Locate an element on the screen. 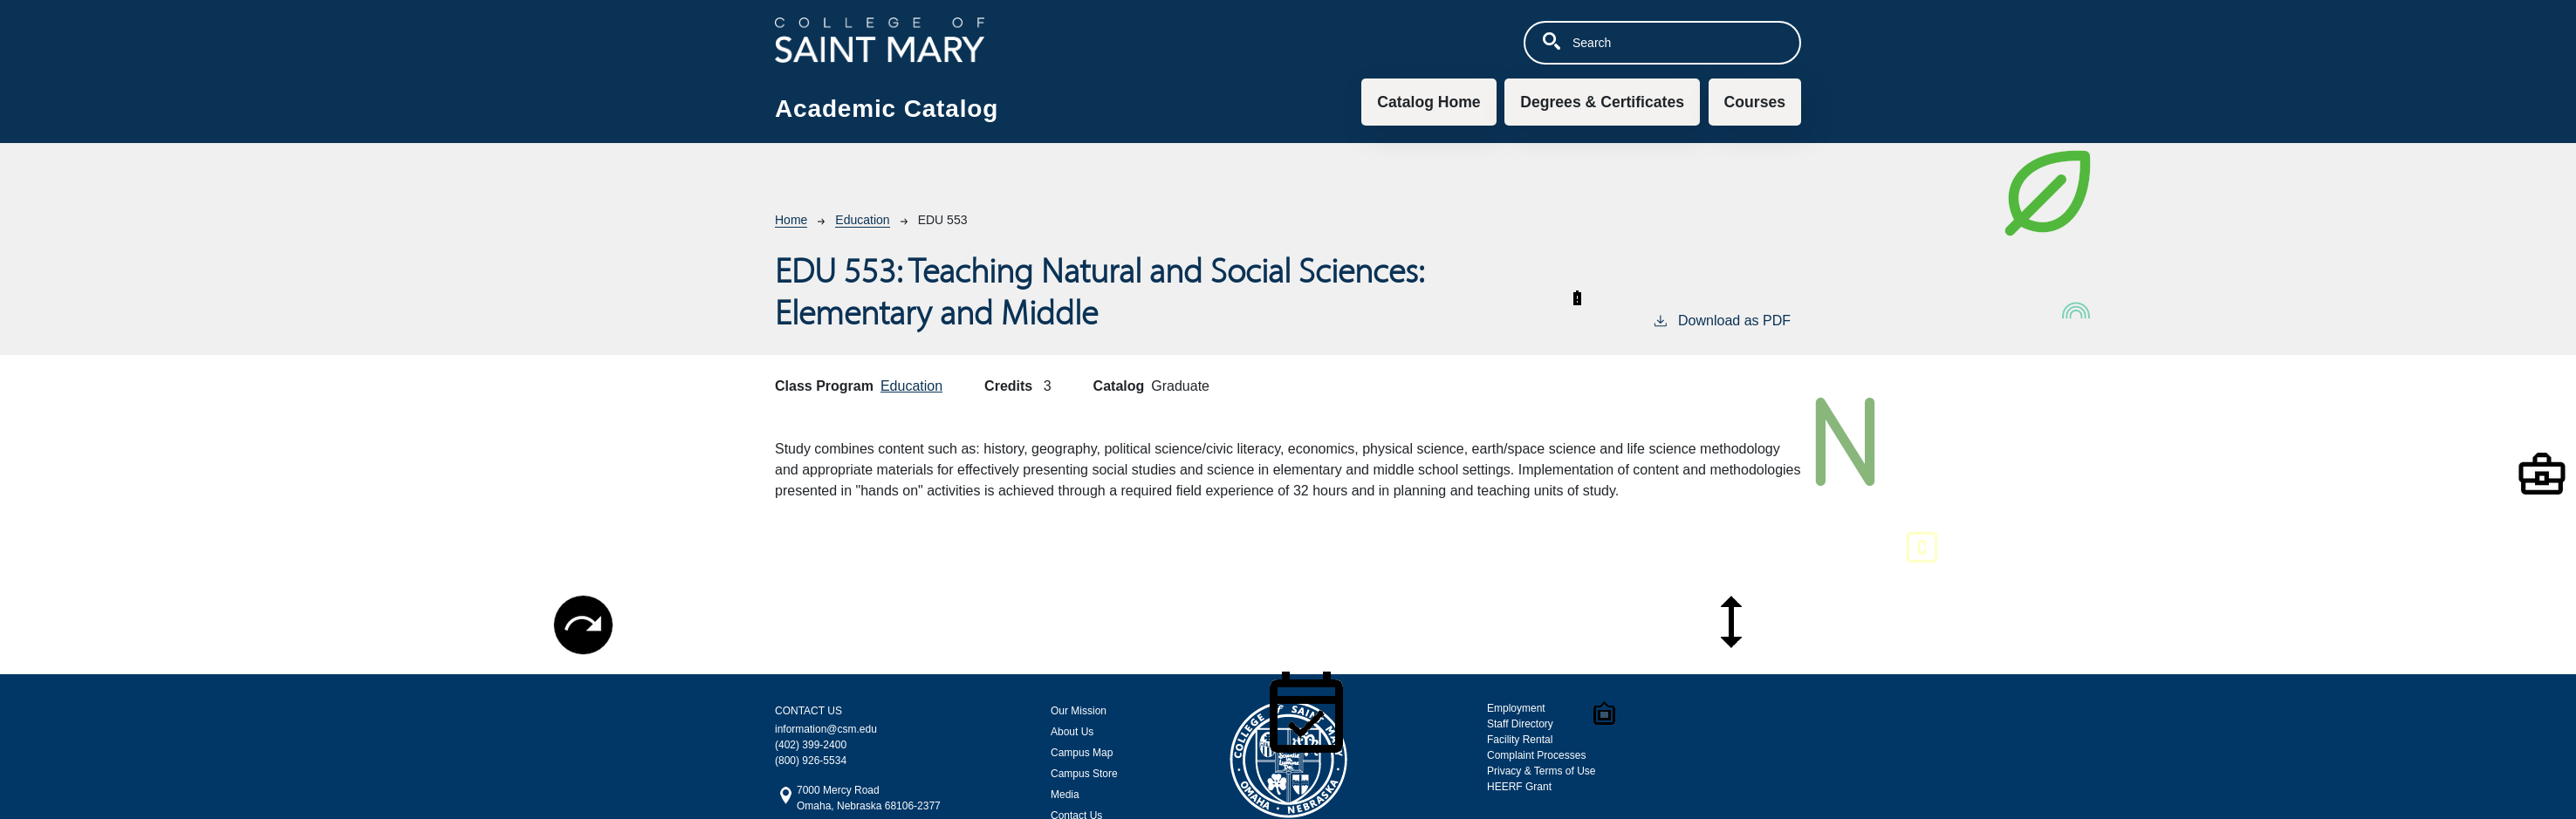 The width and height of the screenshot is (2576, 819). indicates a "C" grade or rating is located at coordinates (1922, 547).